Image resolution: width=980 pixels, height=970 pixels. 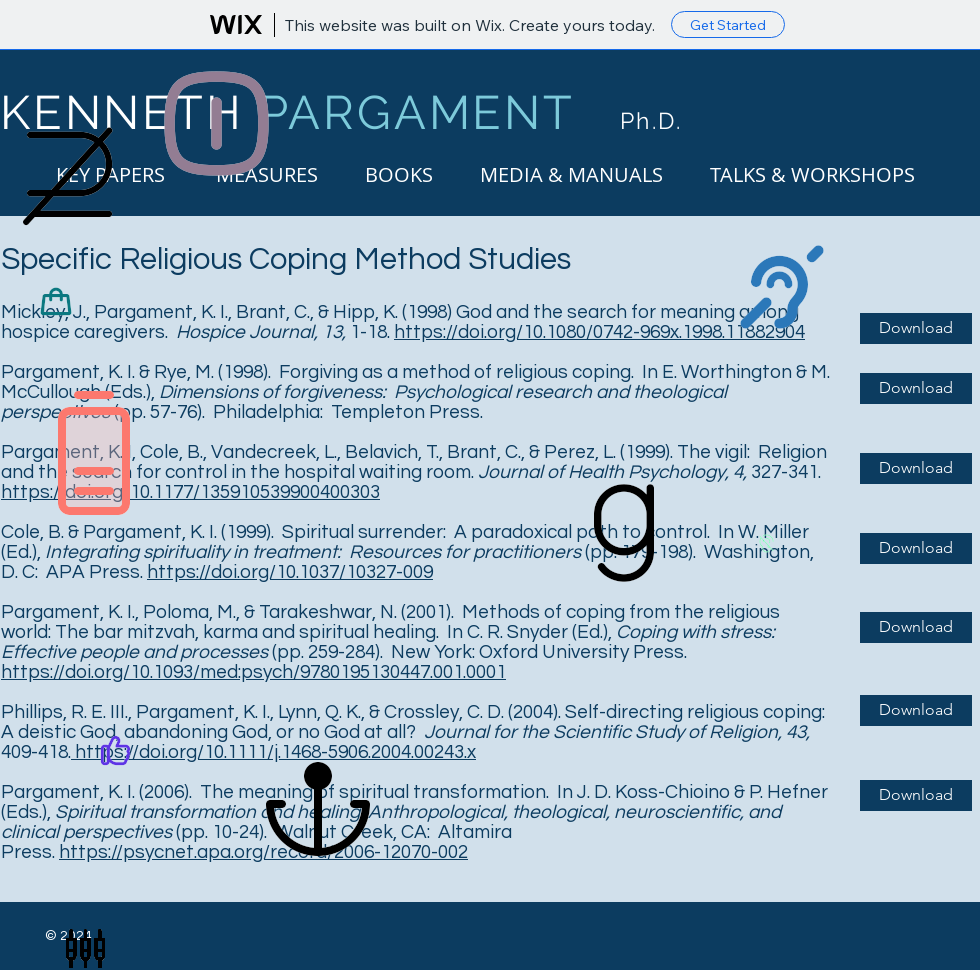 What do you see at coordinates (216, 123) in the screenshot?
I see `view more information or details` at bounding box center [216, 123].